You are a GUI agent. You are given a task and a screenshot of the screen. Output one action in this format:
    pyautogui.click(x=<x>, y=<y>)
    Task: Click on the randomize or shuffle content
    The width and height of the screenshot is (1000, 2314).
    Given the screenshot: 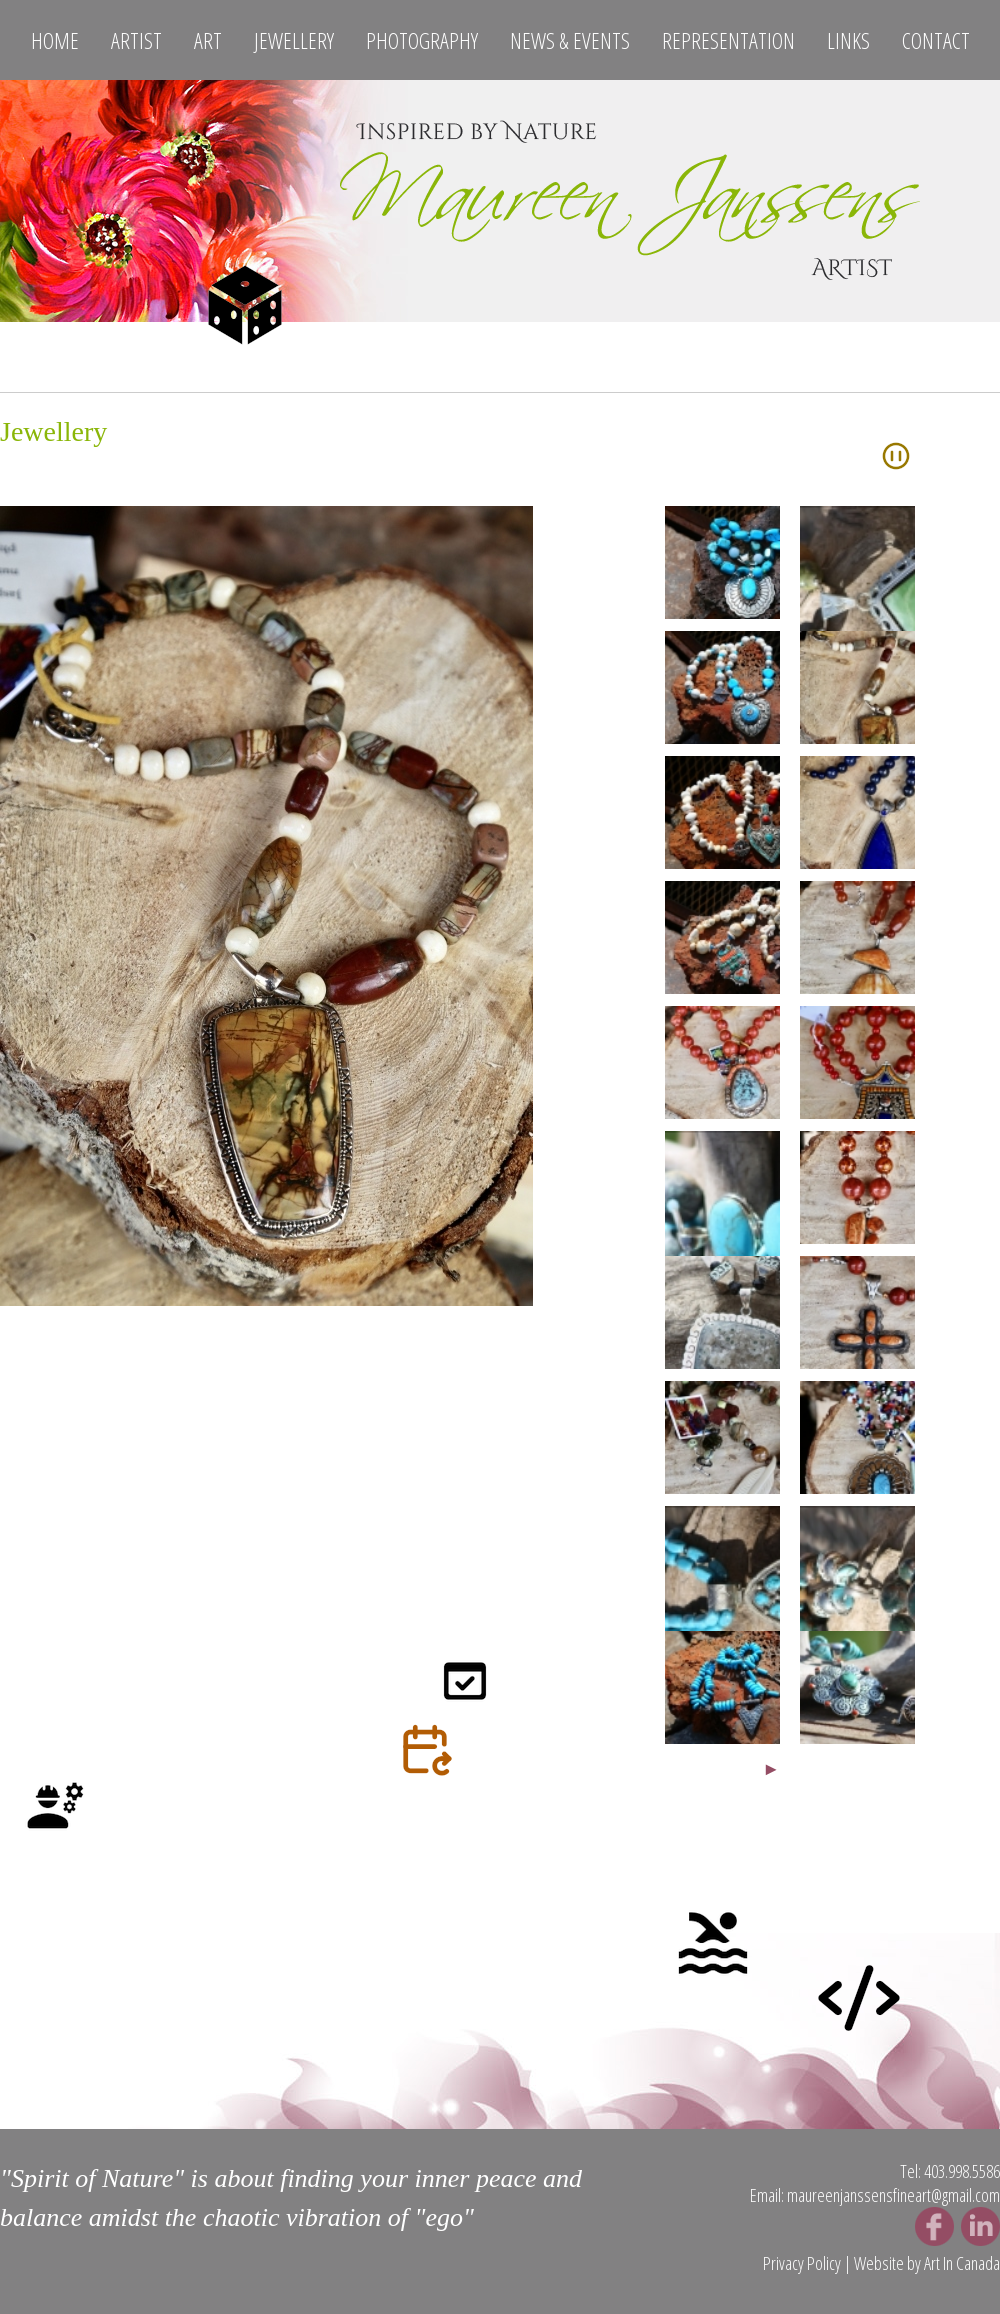 What is the action you would take?
    pyautogui.click(x=245, y=305)
    